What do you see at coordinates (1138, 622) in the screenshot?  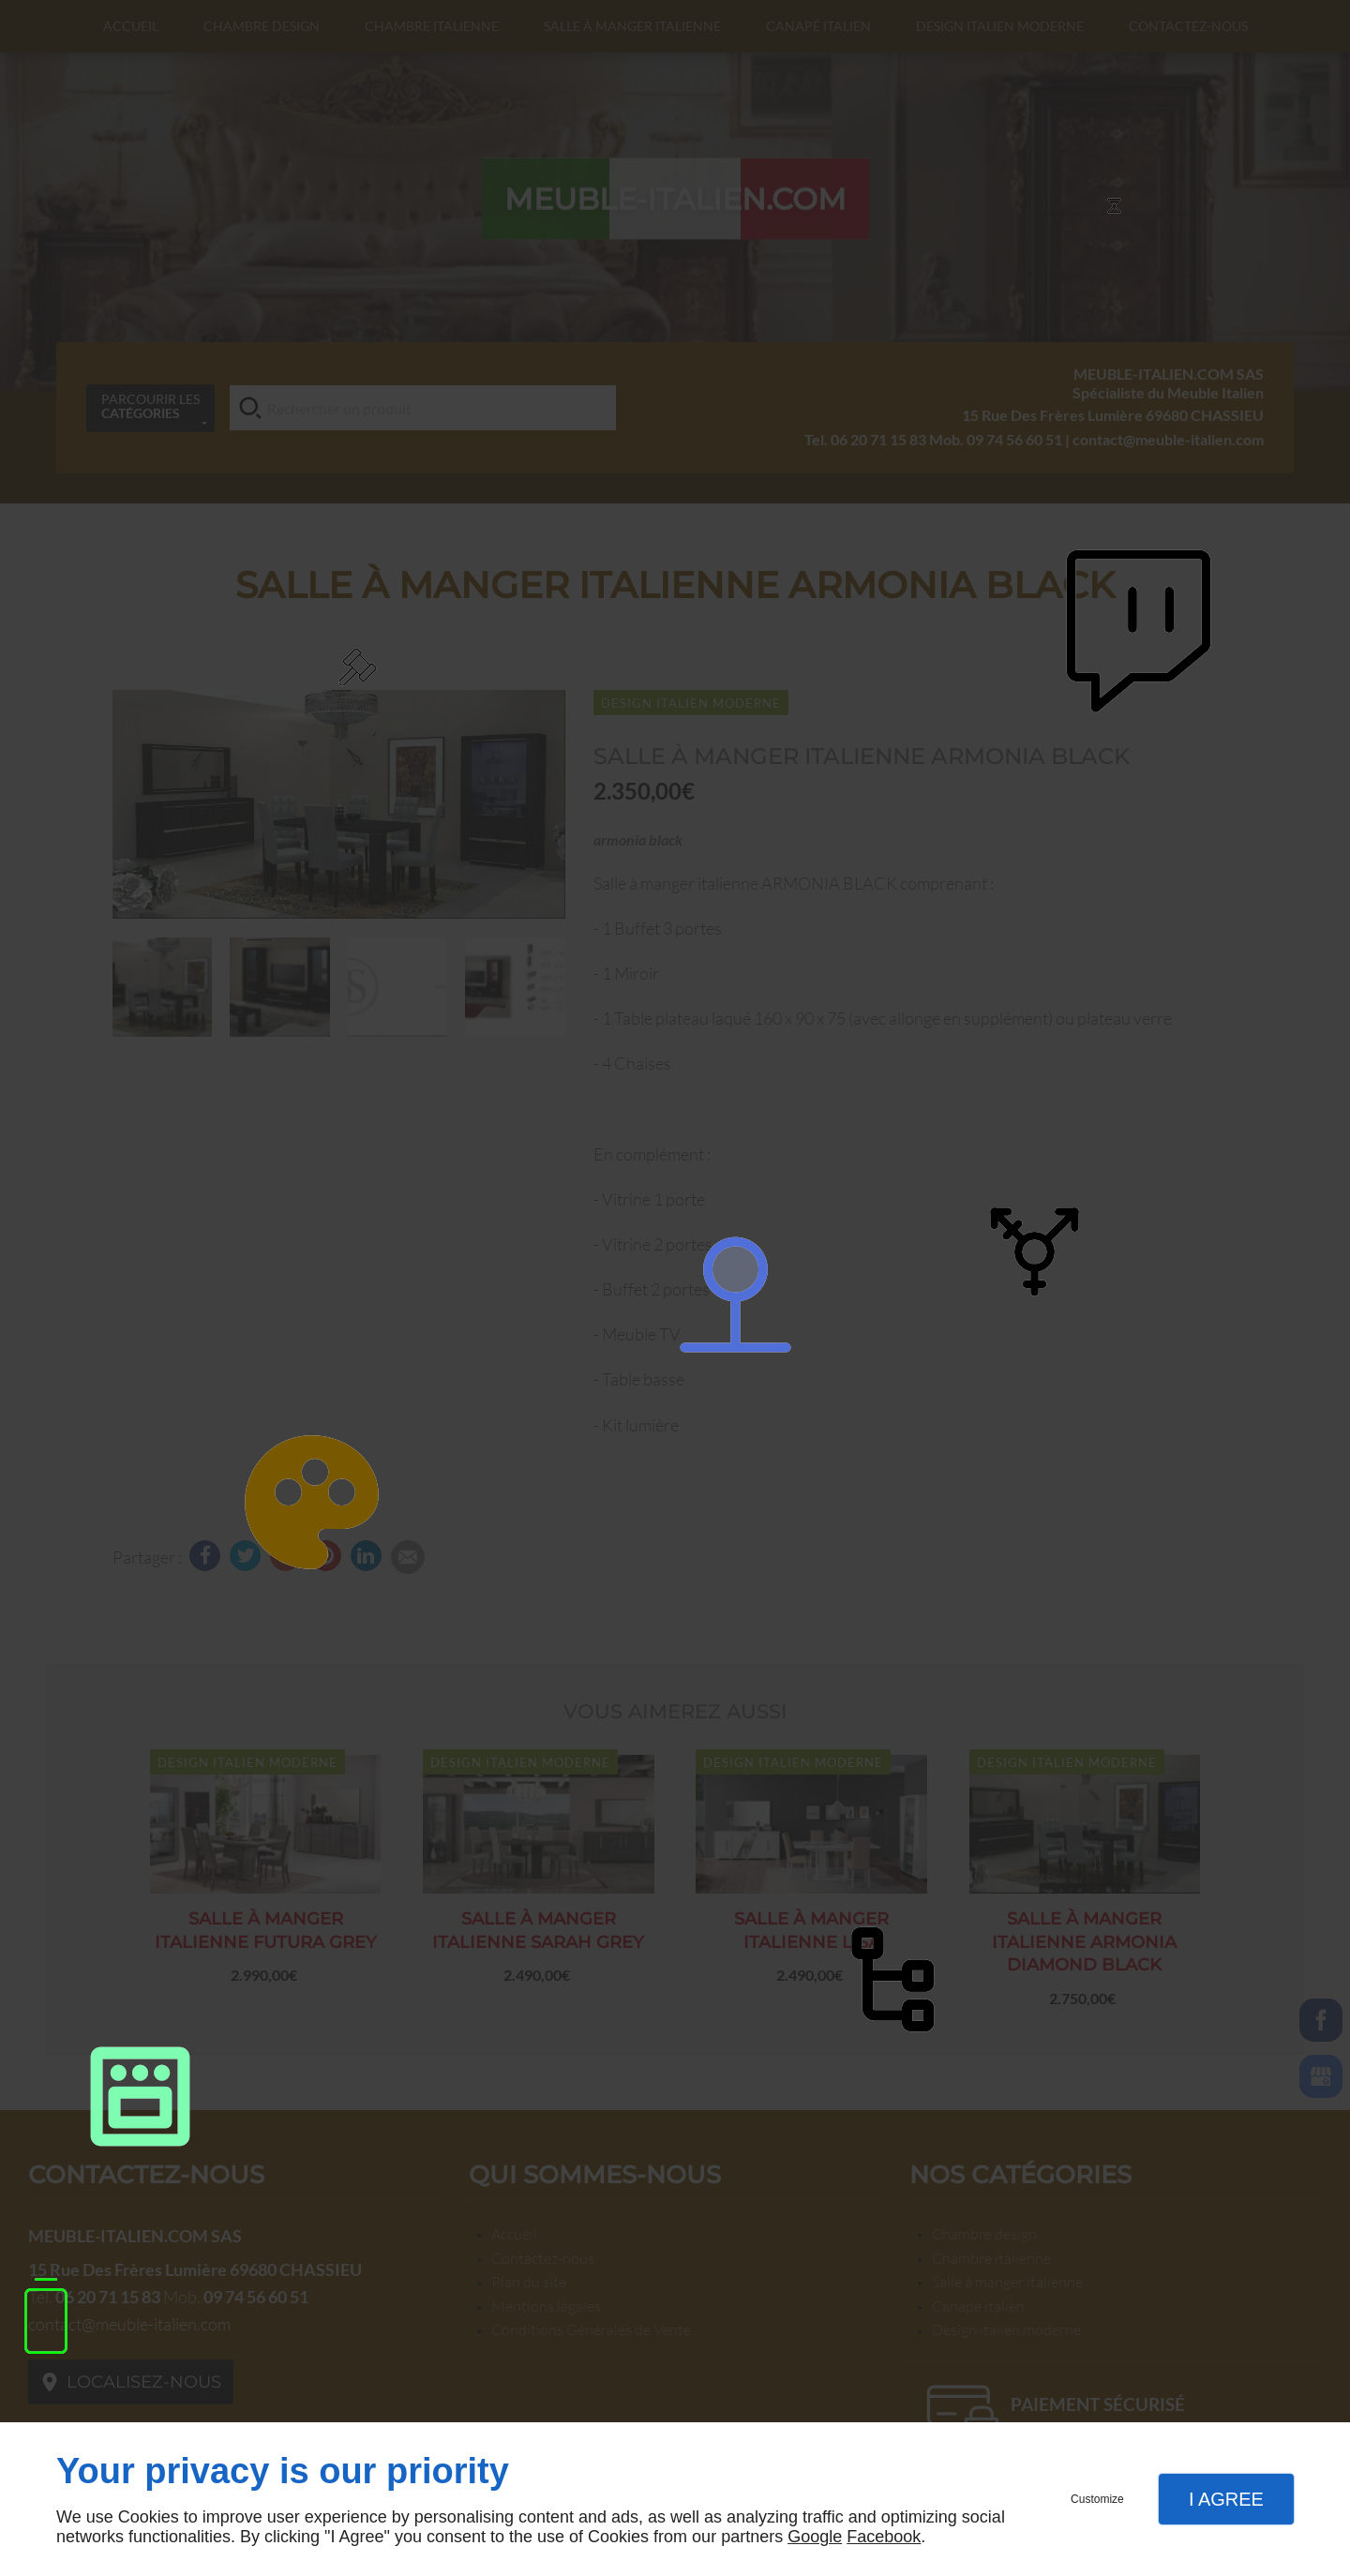 I see `open the Twitch app` at bounding box center [1138, 622].